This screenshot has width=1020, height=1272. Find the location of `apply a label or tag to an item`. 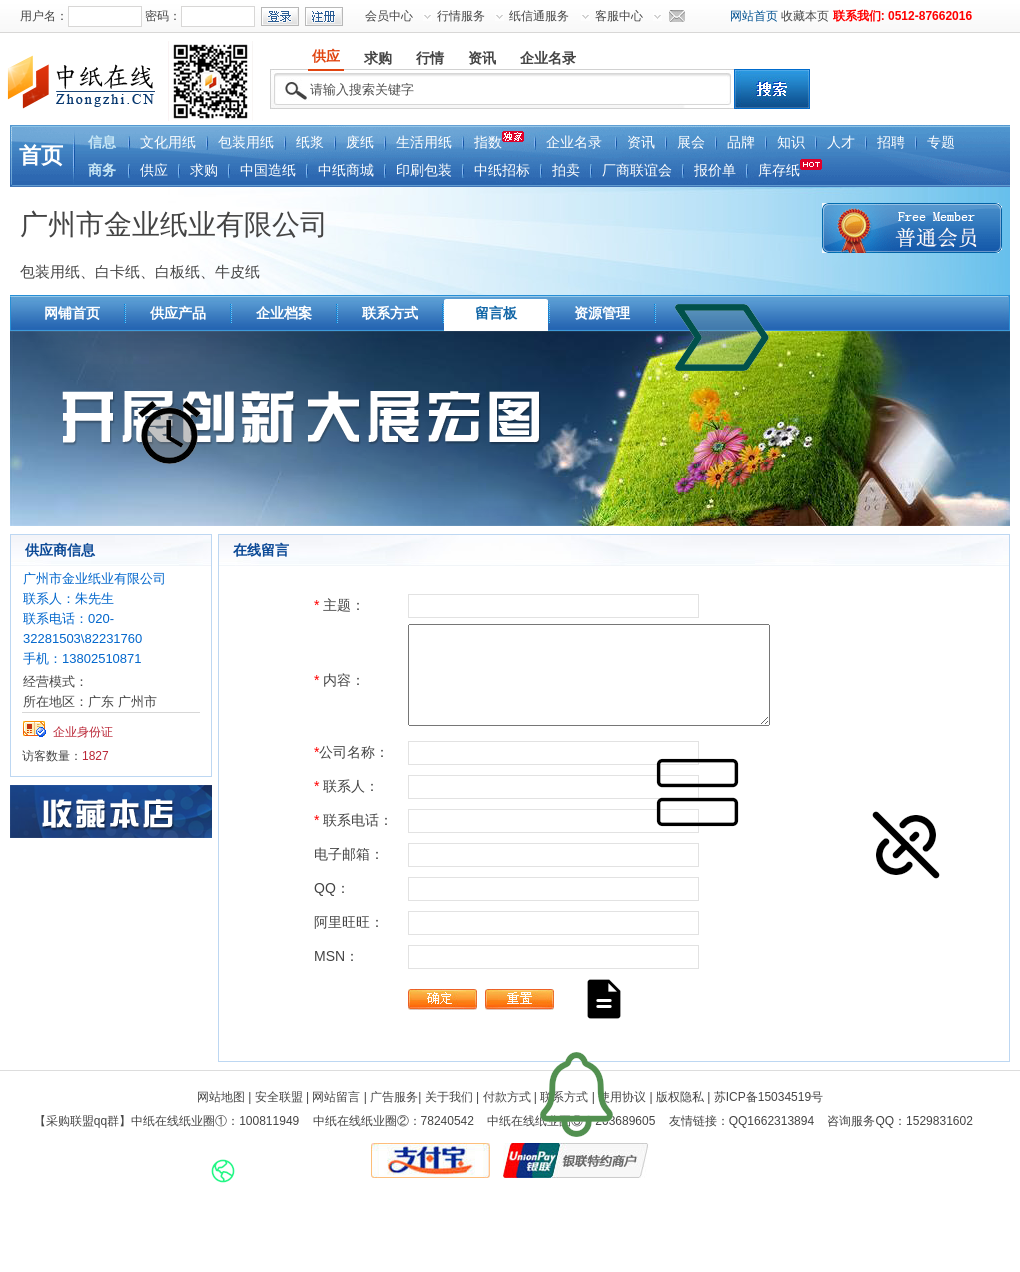

apply a label or tag to an item is located at coordinates (718, 337).